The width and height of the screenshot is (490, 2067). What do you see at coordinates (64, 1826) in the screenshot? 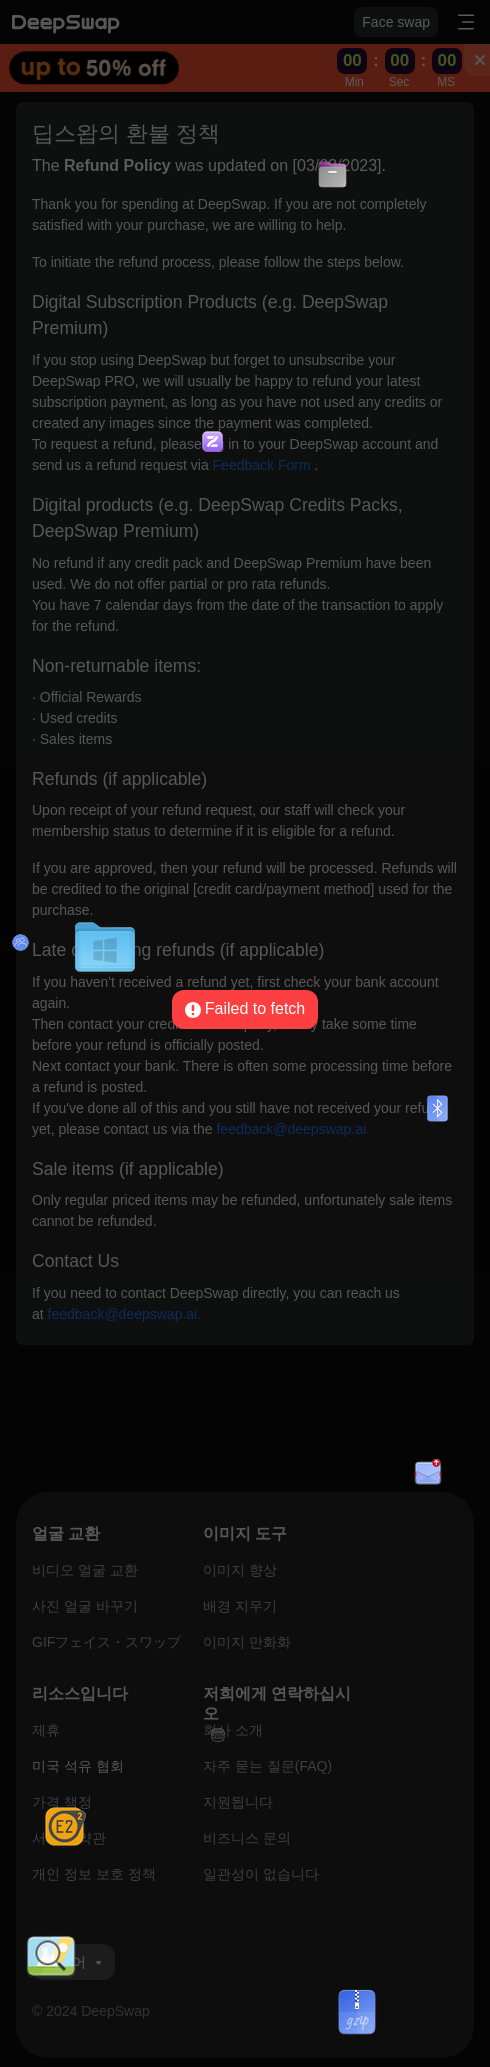
I see `launch Half-Life 2: Episode 2` at bounding box center [64, 1826].